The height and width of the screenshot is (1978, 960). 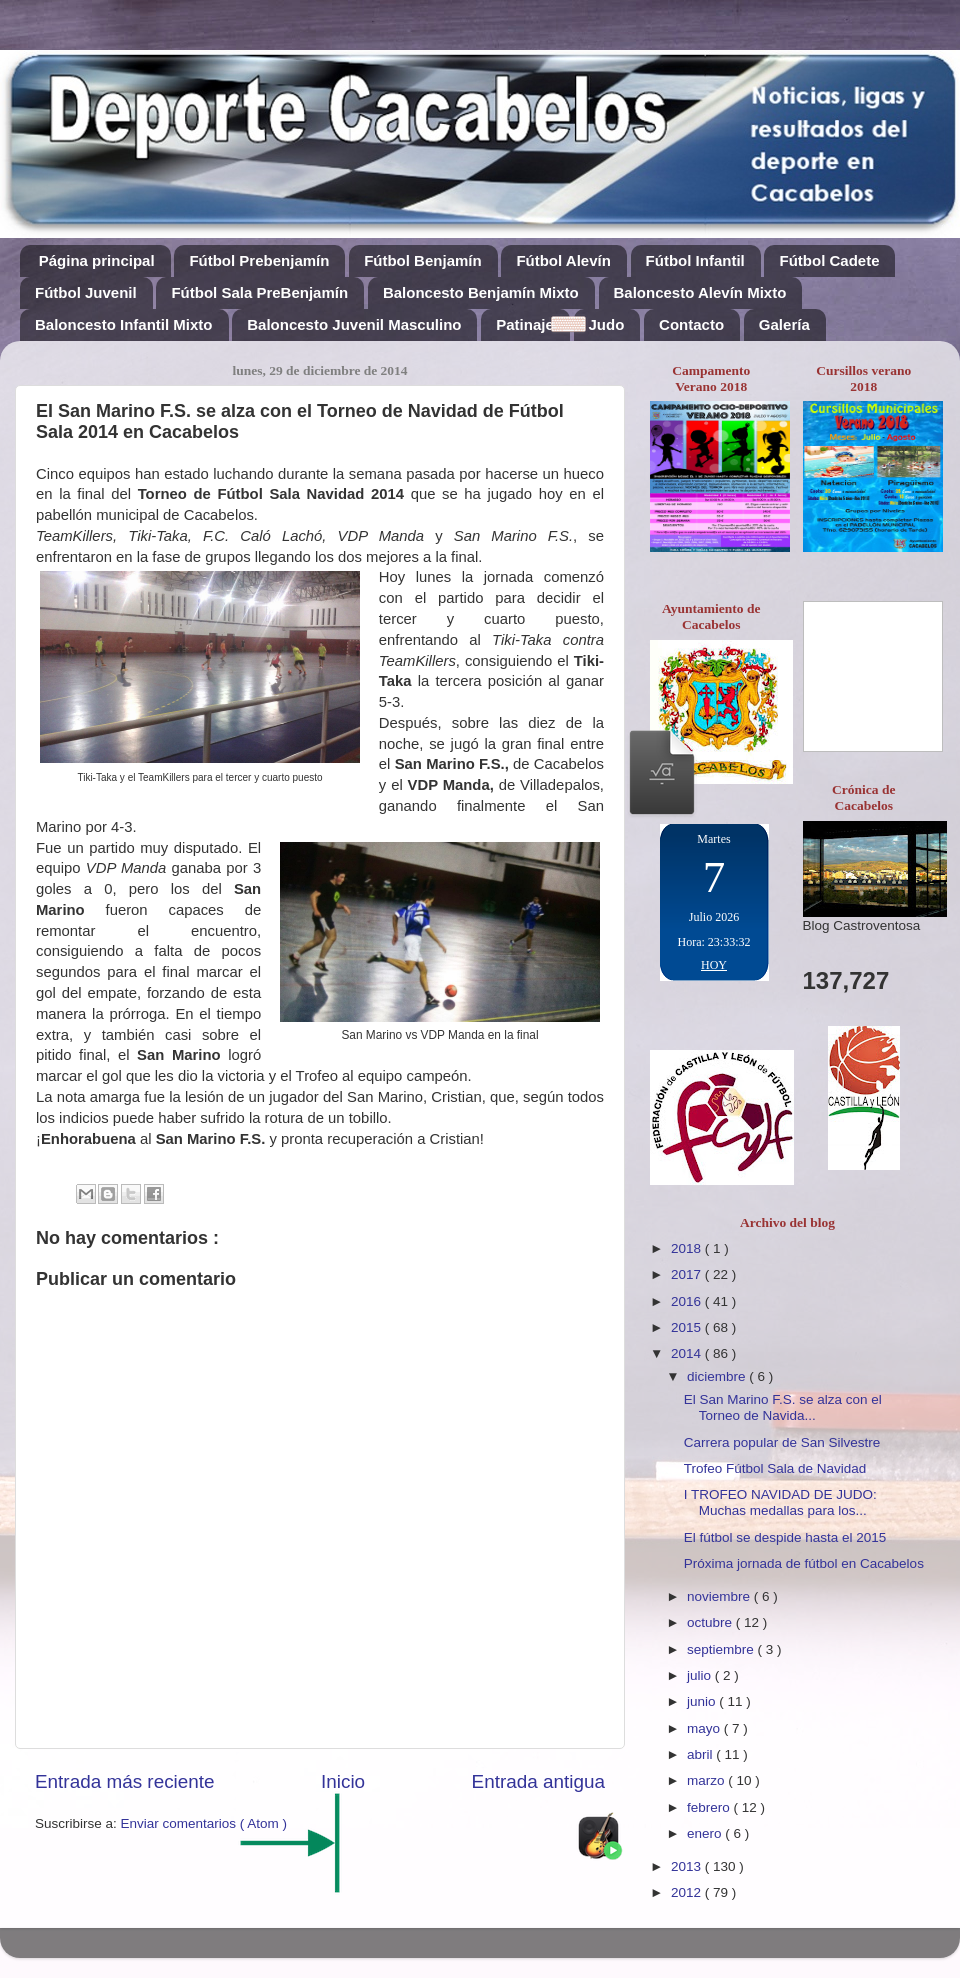 I want to click on go to the last item or page, so click(x=290, y=1843).